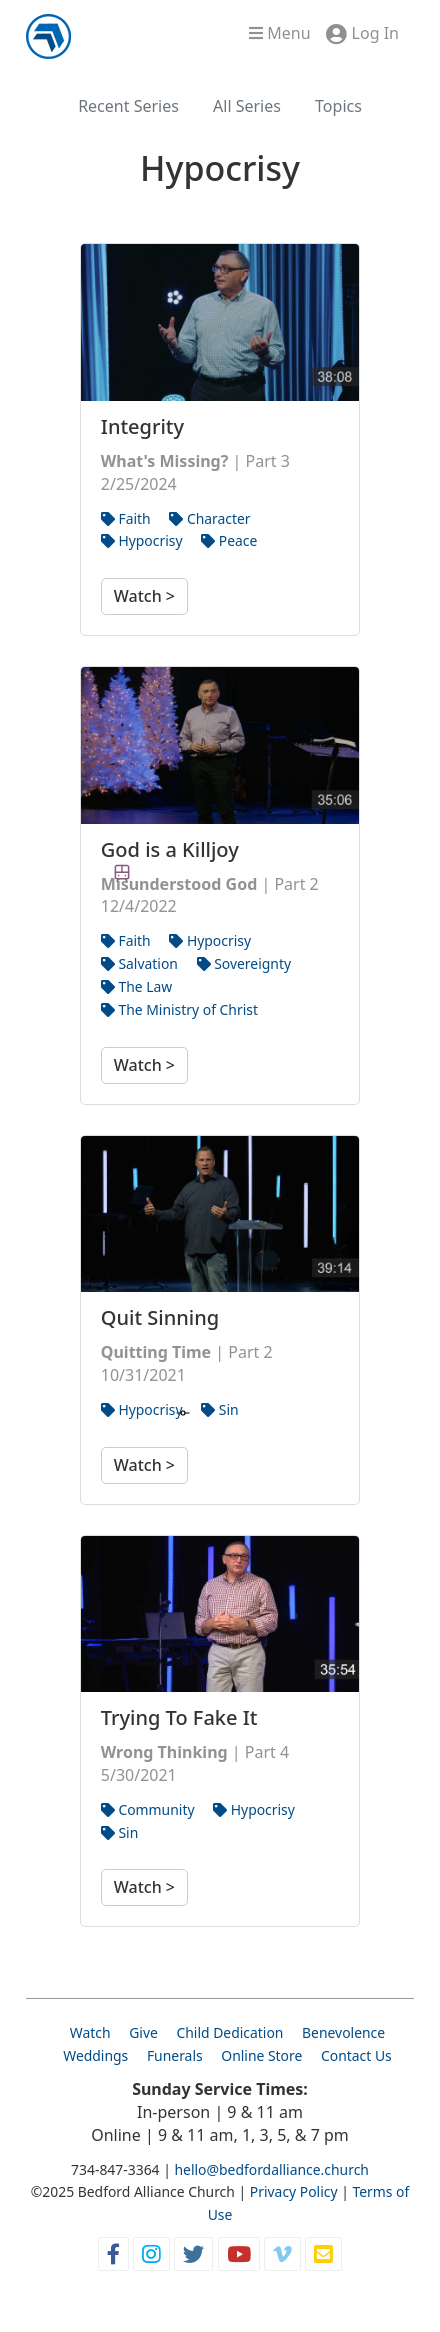  What do you see at coordinates (122, 873) in the screenshot?
I see `view tram or light rail transit options` at bounding box center [122, 873].